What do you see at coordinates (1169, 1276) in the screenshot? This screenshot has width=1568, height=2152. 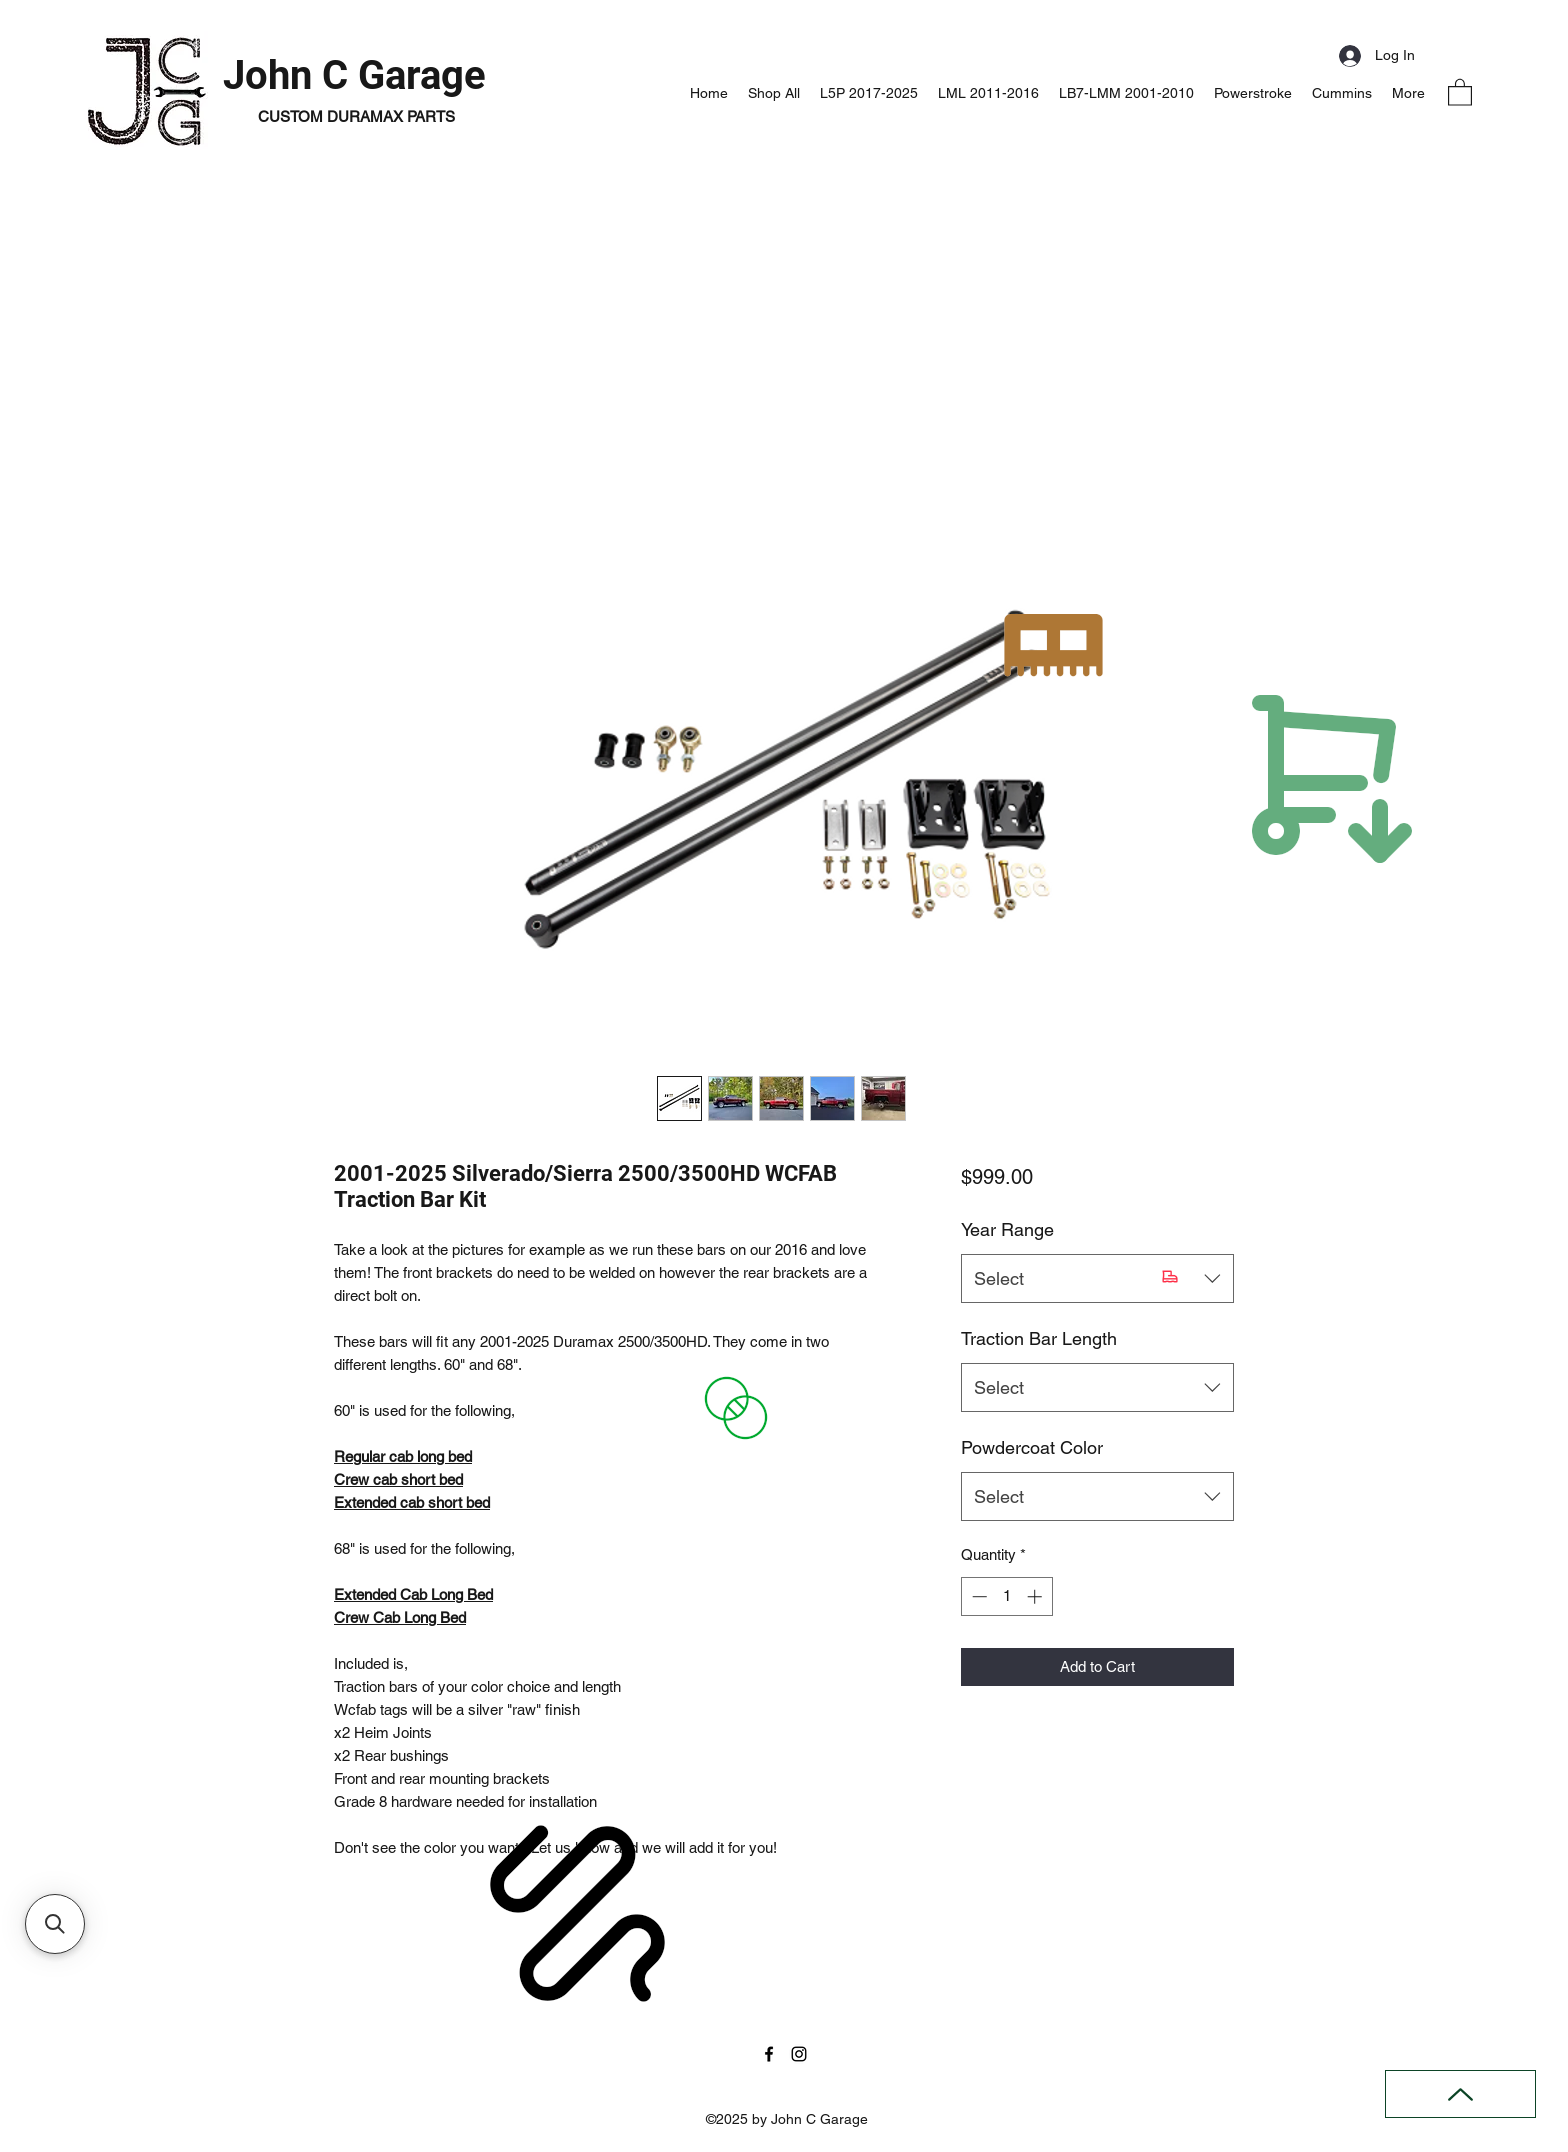 I see `browse footwear or shoe products` at bounding box center [1169, 1276].